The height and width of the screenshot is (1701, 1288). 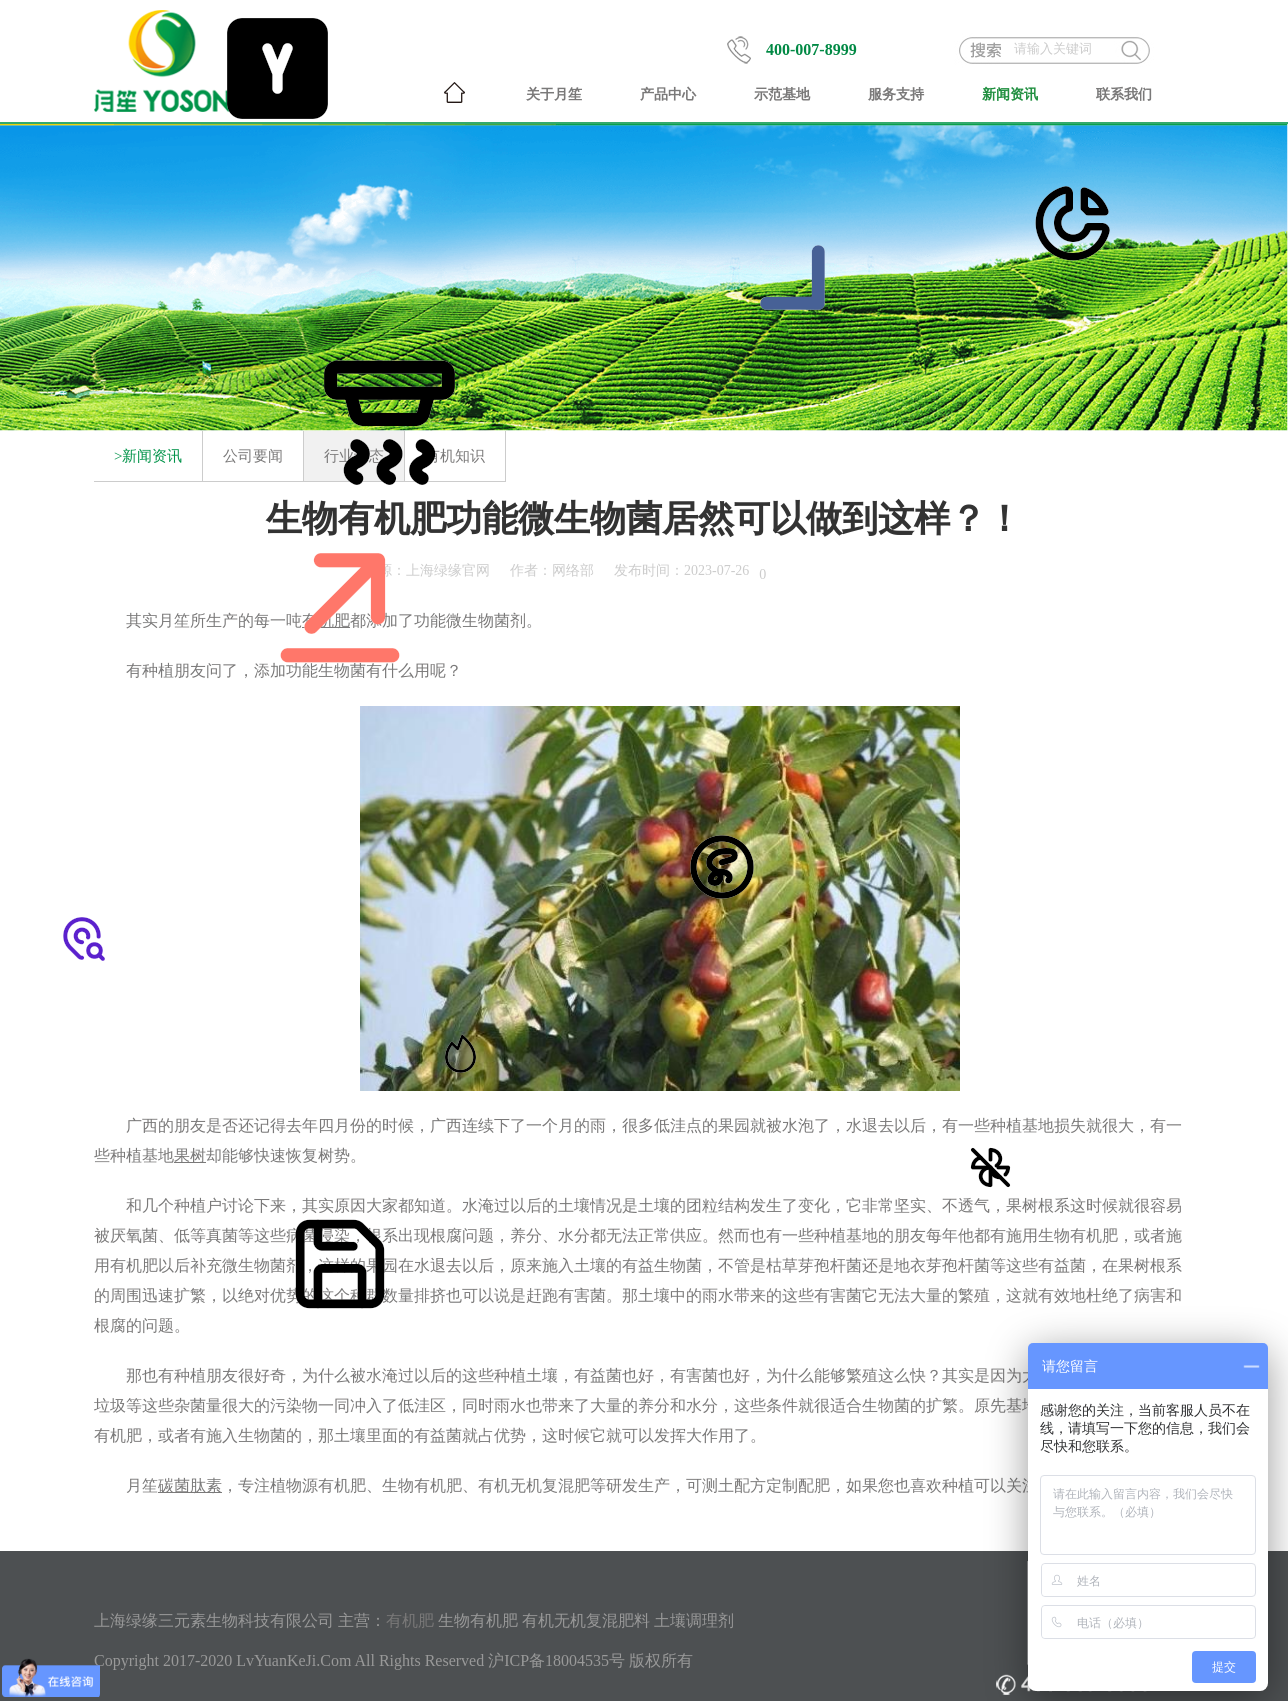 What do you see at coordinates (389, 419) in the screenshot?
I see `smoke detector alert or status indicator` at bounding box center [389, 419].